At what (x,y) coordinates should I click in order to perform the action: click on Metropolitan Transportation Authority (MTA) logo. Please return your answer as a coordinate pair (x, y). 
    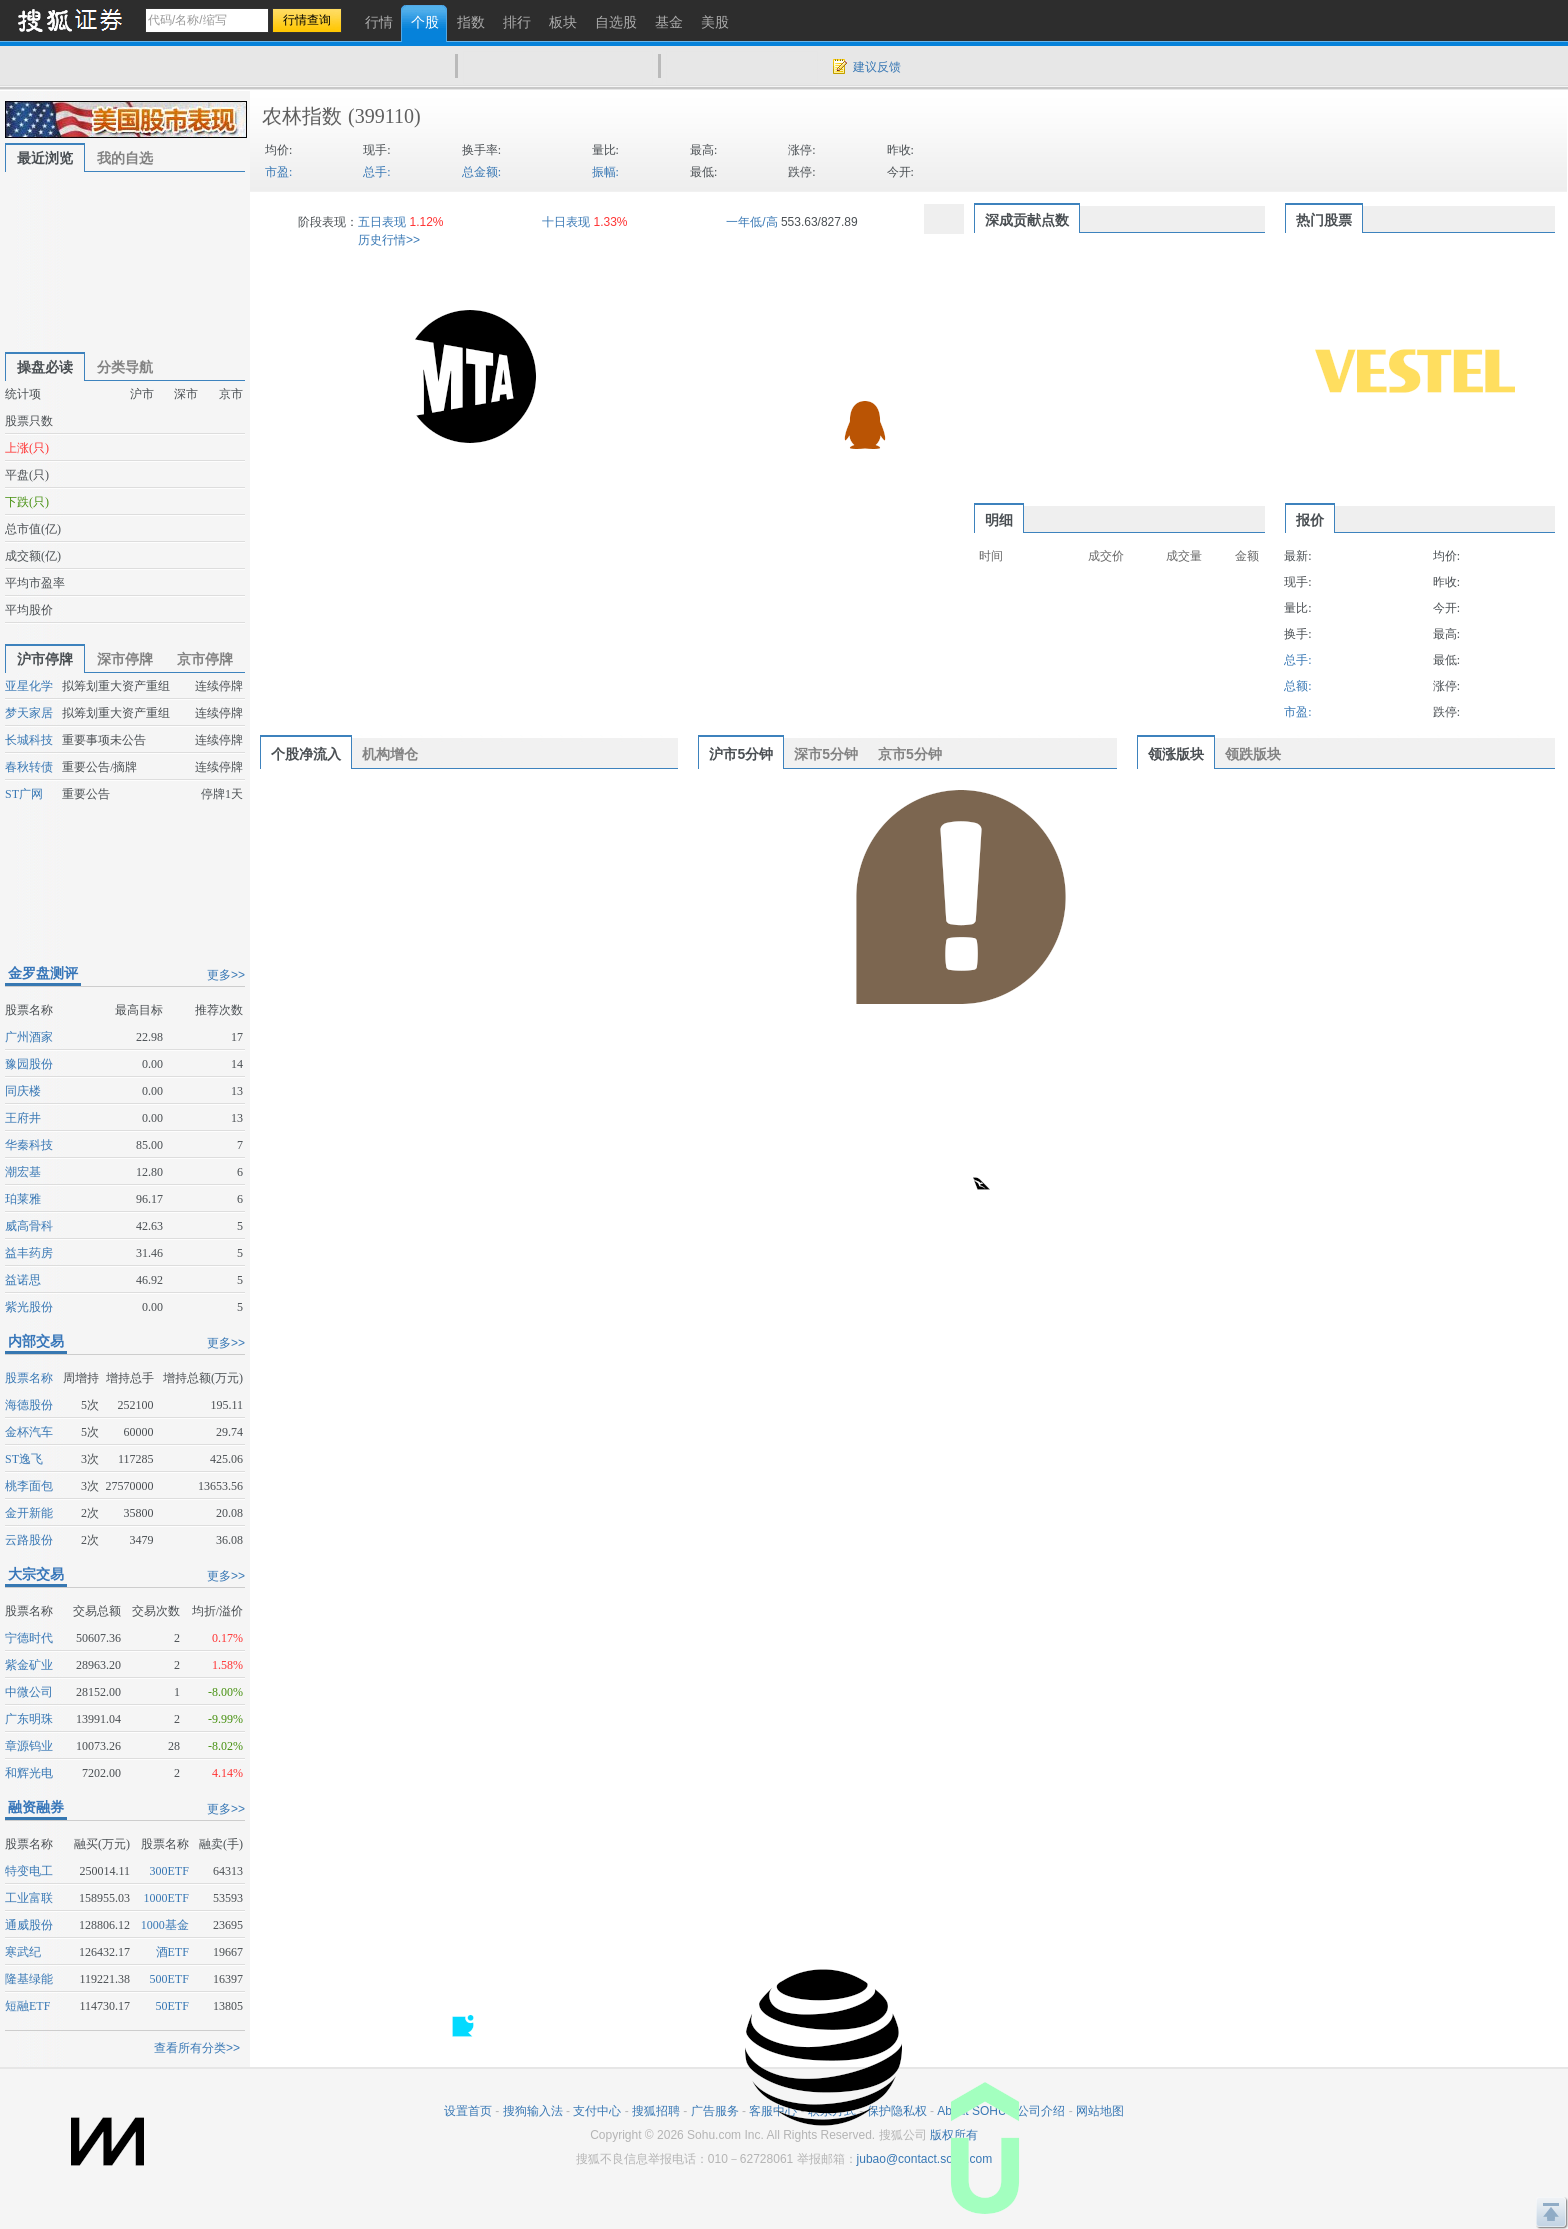
    Looking at the image, I should click on (475, 376).